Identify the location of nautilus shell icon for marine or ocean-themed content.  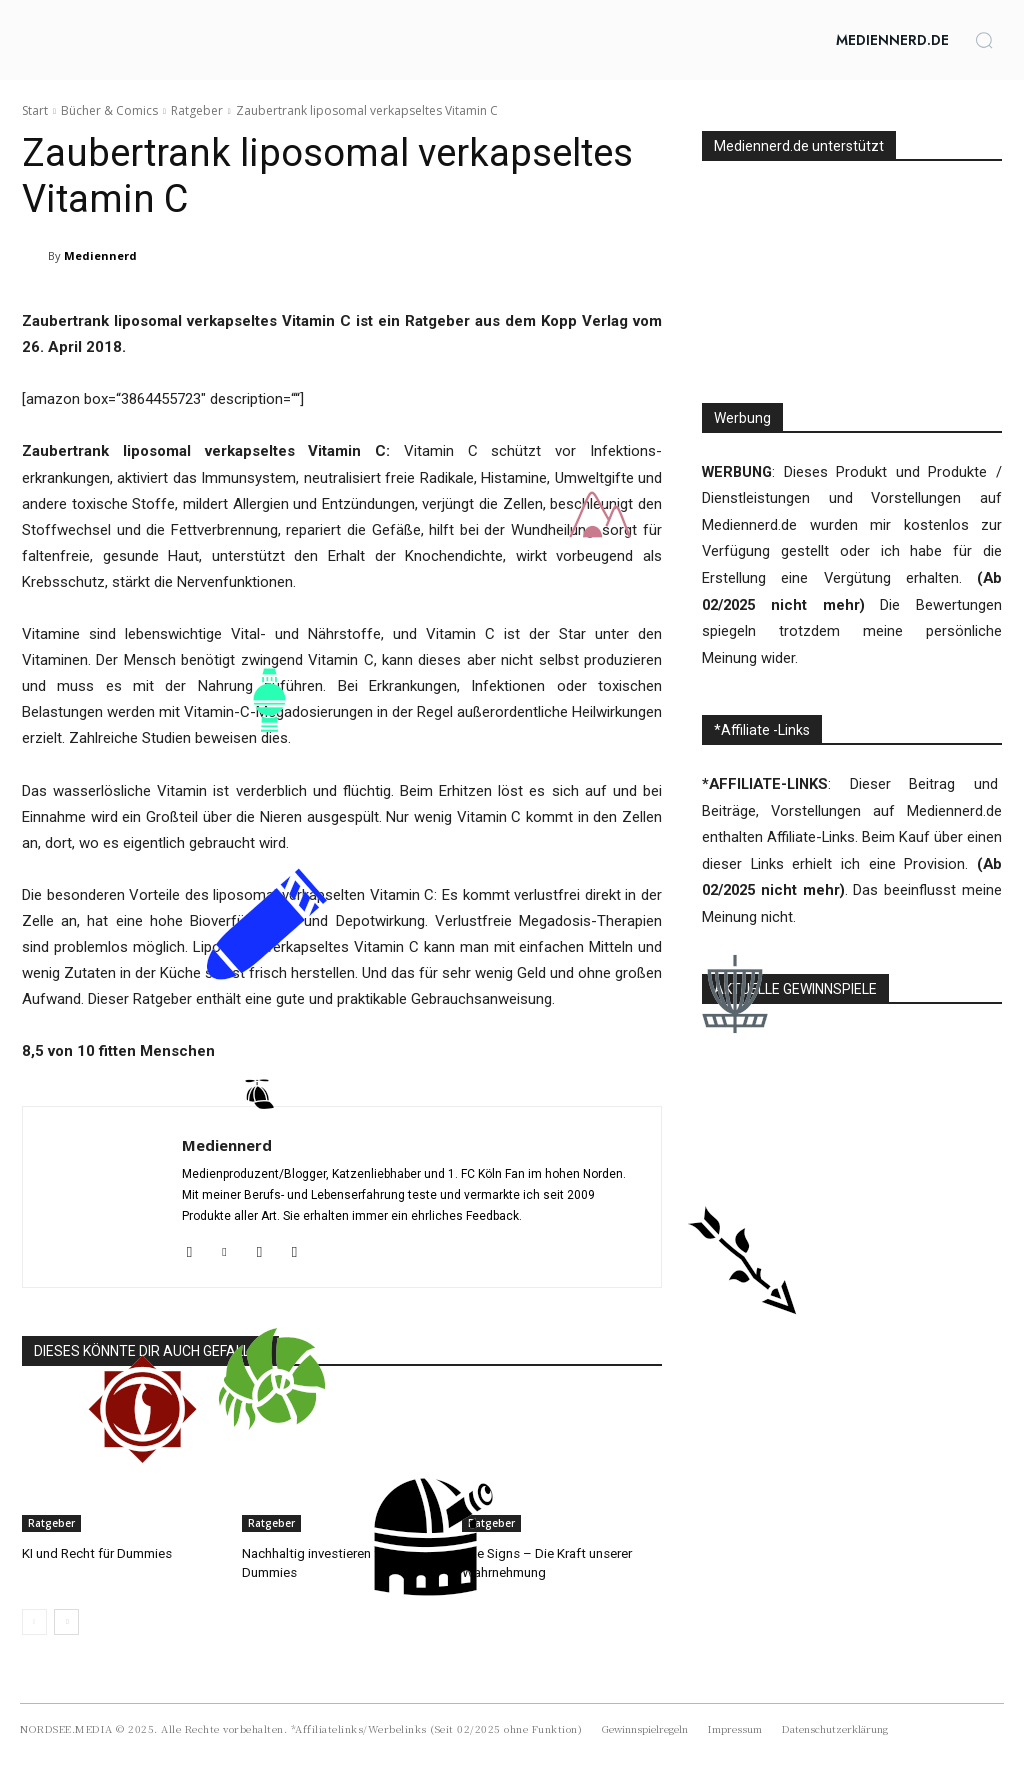
(272, 1379).